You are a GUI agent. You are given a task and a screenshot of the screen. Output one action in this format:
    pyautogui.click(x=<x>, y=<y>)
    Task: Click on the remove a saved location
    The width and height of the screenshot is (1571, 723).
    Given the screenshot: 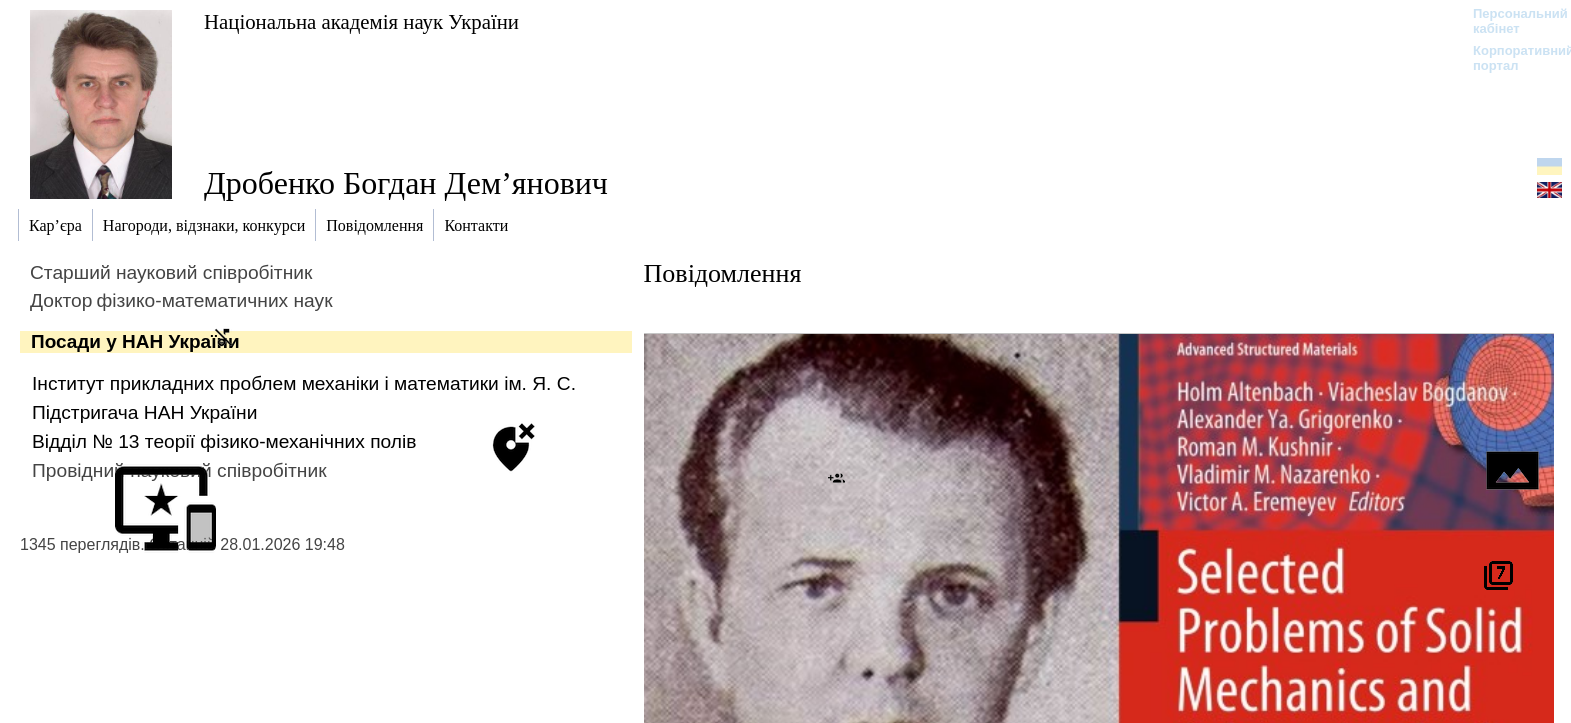 What is the action you would take?
    pyautogui.click(x=511, y=447)
    